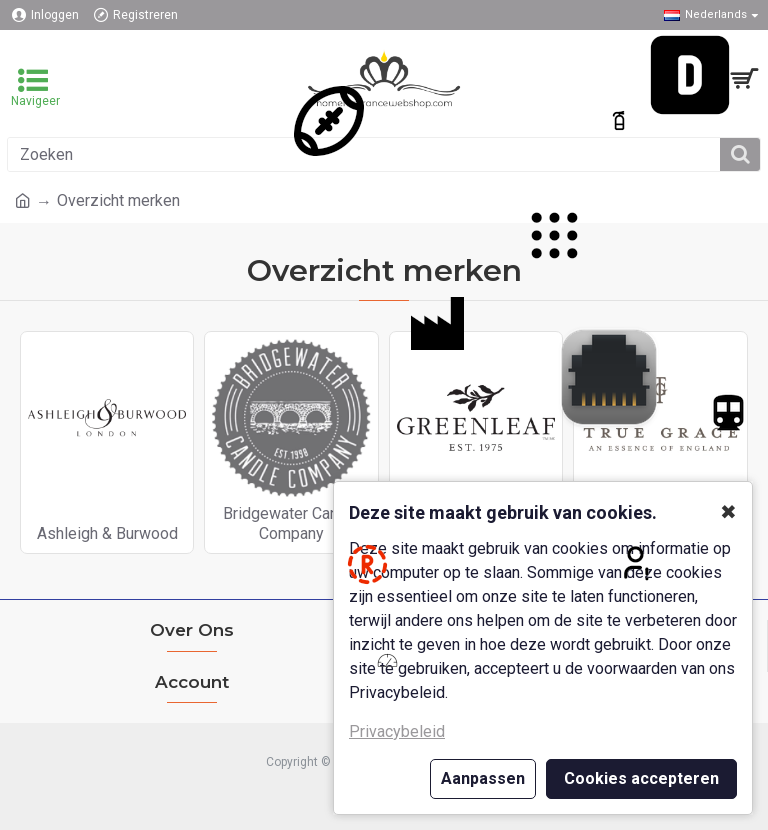  Describe the element at coordinates (554, 235) in the screenshot. I see `open app drawer or launcher` at that location.